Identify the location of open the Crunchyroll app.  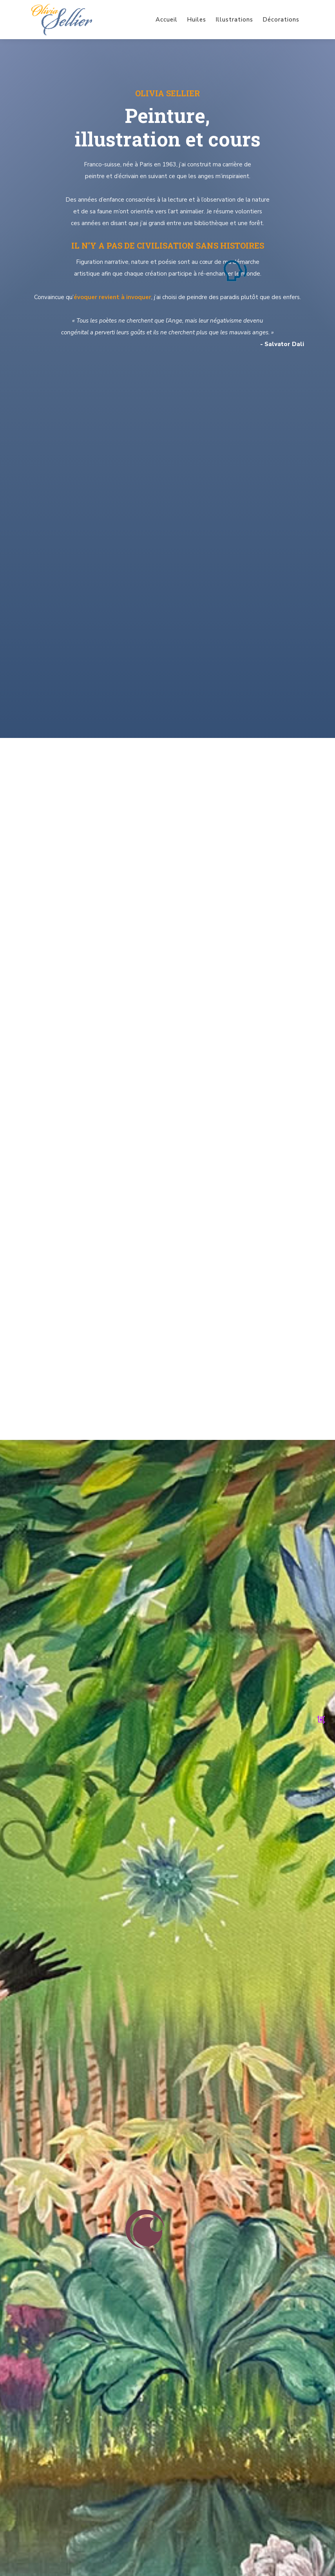
(145, 2229).